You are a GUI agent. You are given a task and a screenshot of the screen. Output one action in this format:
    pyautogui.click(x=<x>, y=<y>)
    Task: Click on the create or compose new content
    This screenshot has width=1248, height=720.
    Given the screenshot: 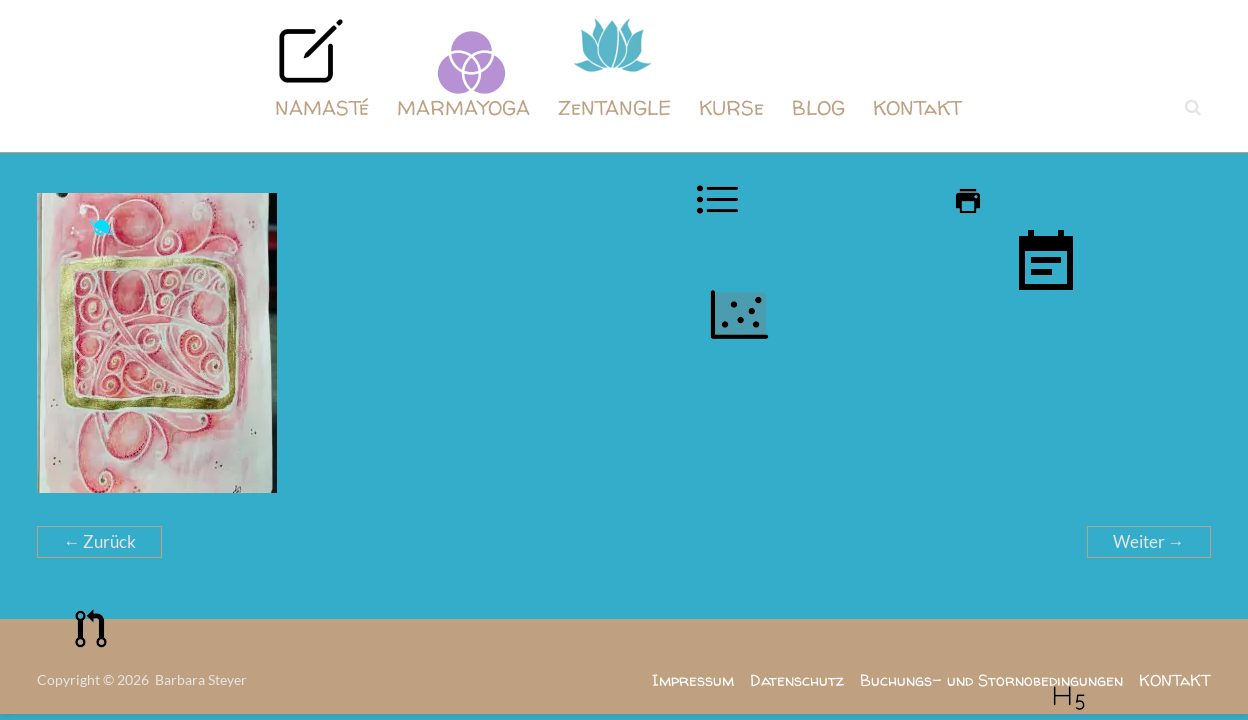 What is the action you would take?
    pyautogui.click(x=311, y=51)
    